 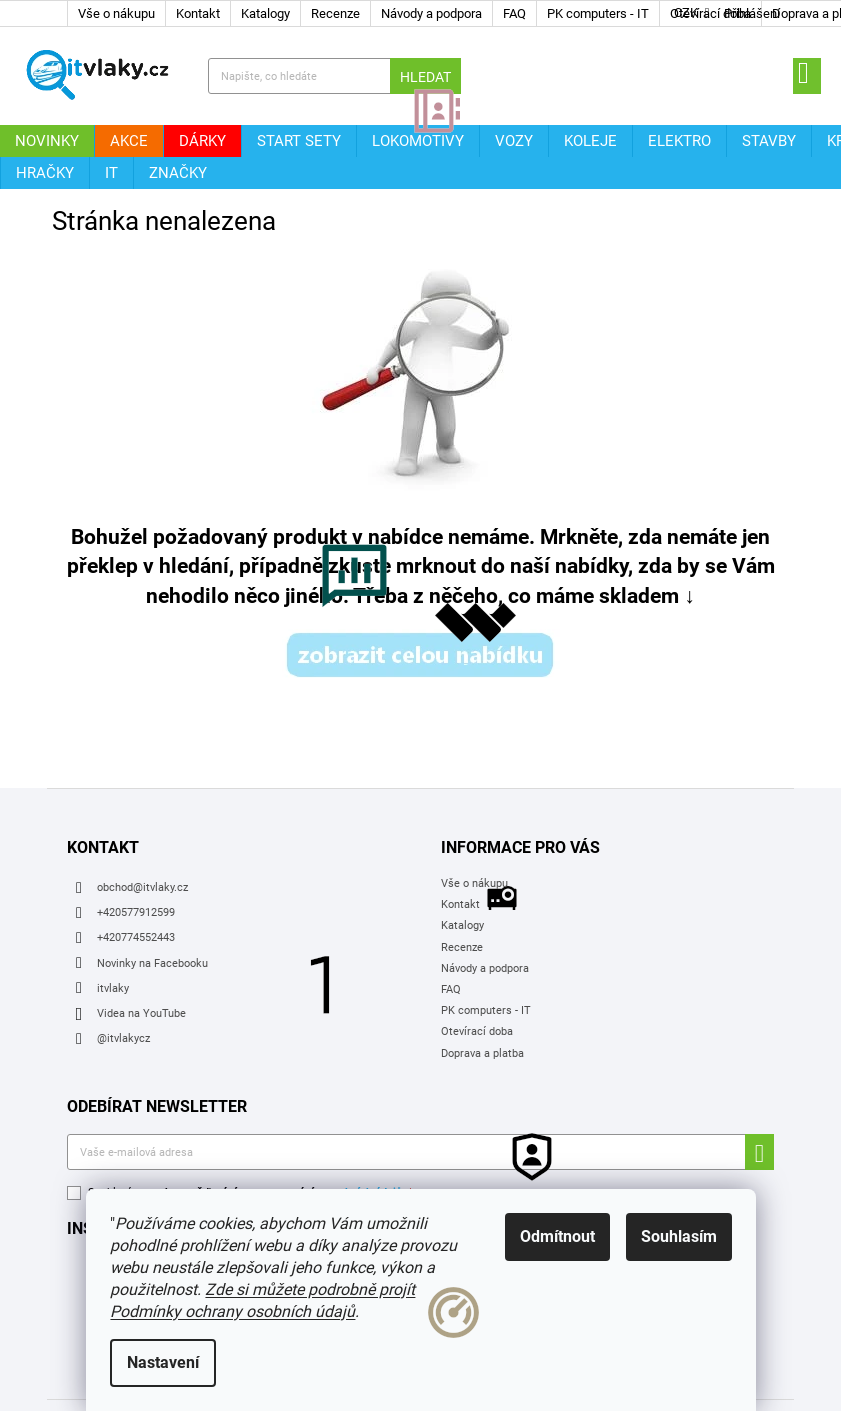 What do you see at coordinates (434, 111) in the screenshot?
I see `open your contacts list` at bounding box center [434, 111].